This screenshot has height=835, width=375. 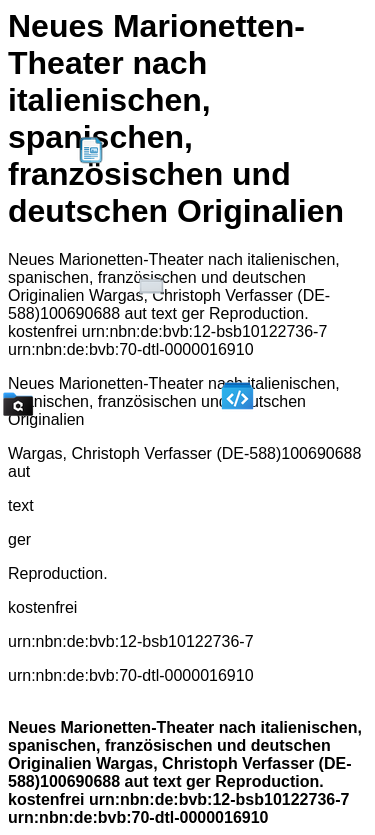 I want to click on open quixel assets folder, so click(x=18, y=405).